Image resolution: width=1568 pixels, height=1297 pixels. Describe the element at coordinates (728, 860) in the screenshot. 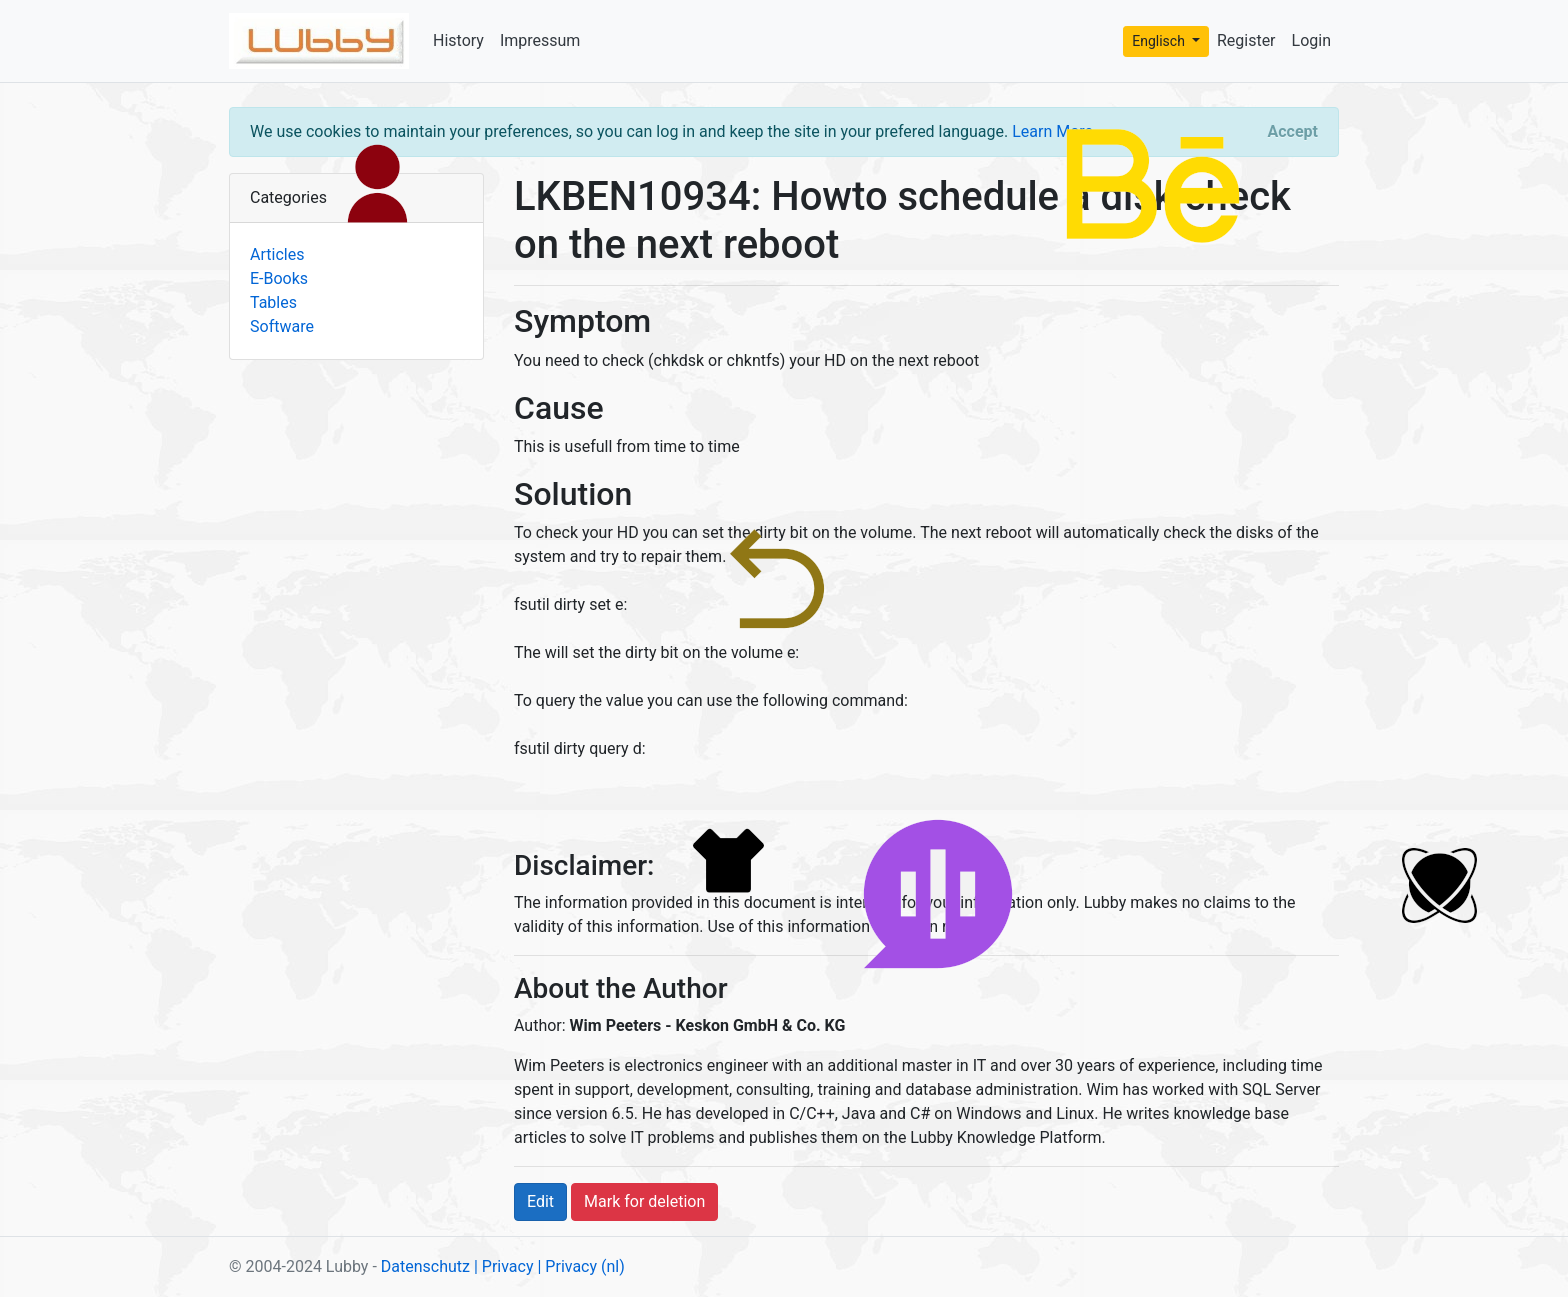

I see `browse clothing or apparel products` at that location.